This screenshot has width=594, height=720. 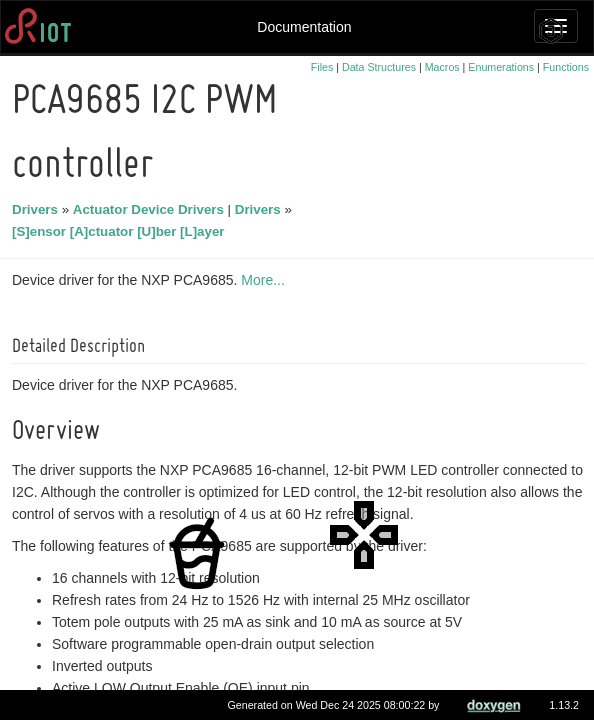 I want to click on order bubble tea or drinks, so click(x=197, y=555).